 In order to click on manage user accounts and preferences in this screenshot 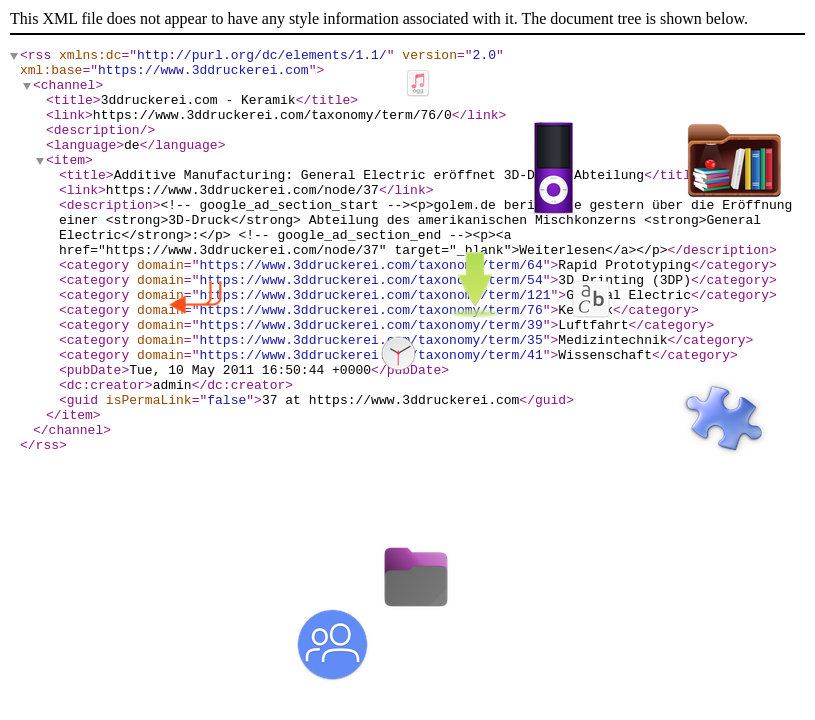, I will do `click(332, 644)`.